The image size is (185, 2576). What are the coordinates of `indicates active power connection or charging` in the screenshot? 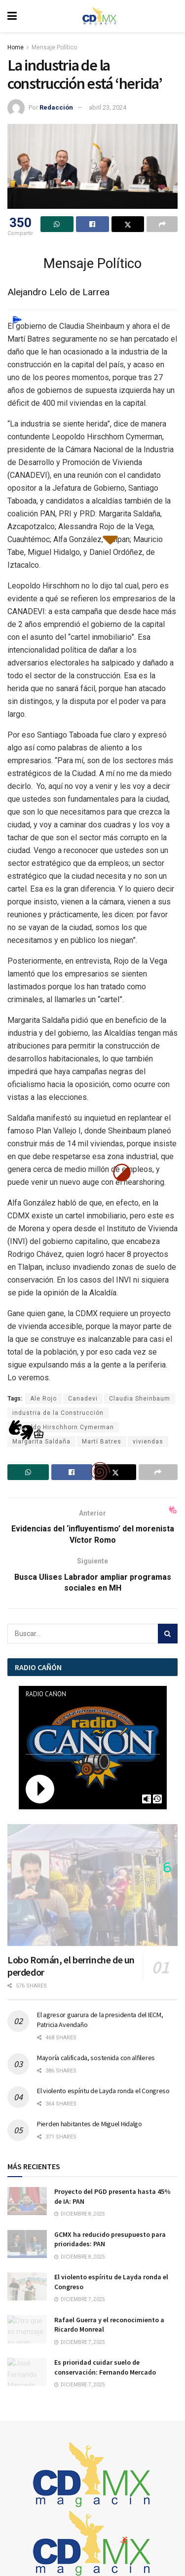 It's located at (172, 1510).